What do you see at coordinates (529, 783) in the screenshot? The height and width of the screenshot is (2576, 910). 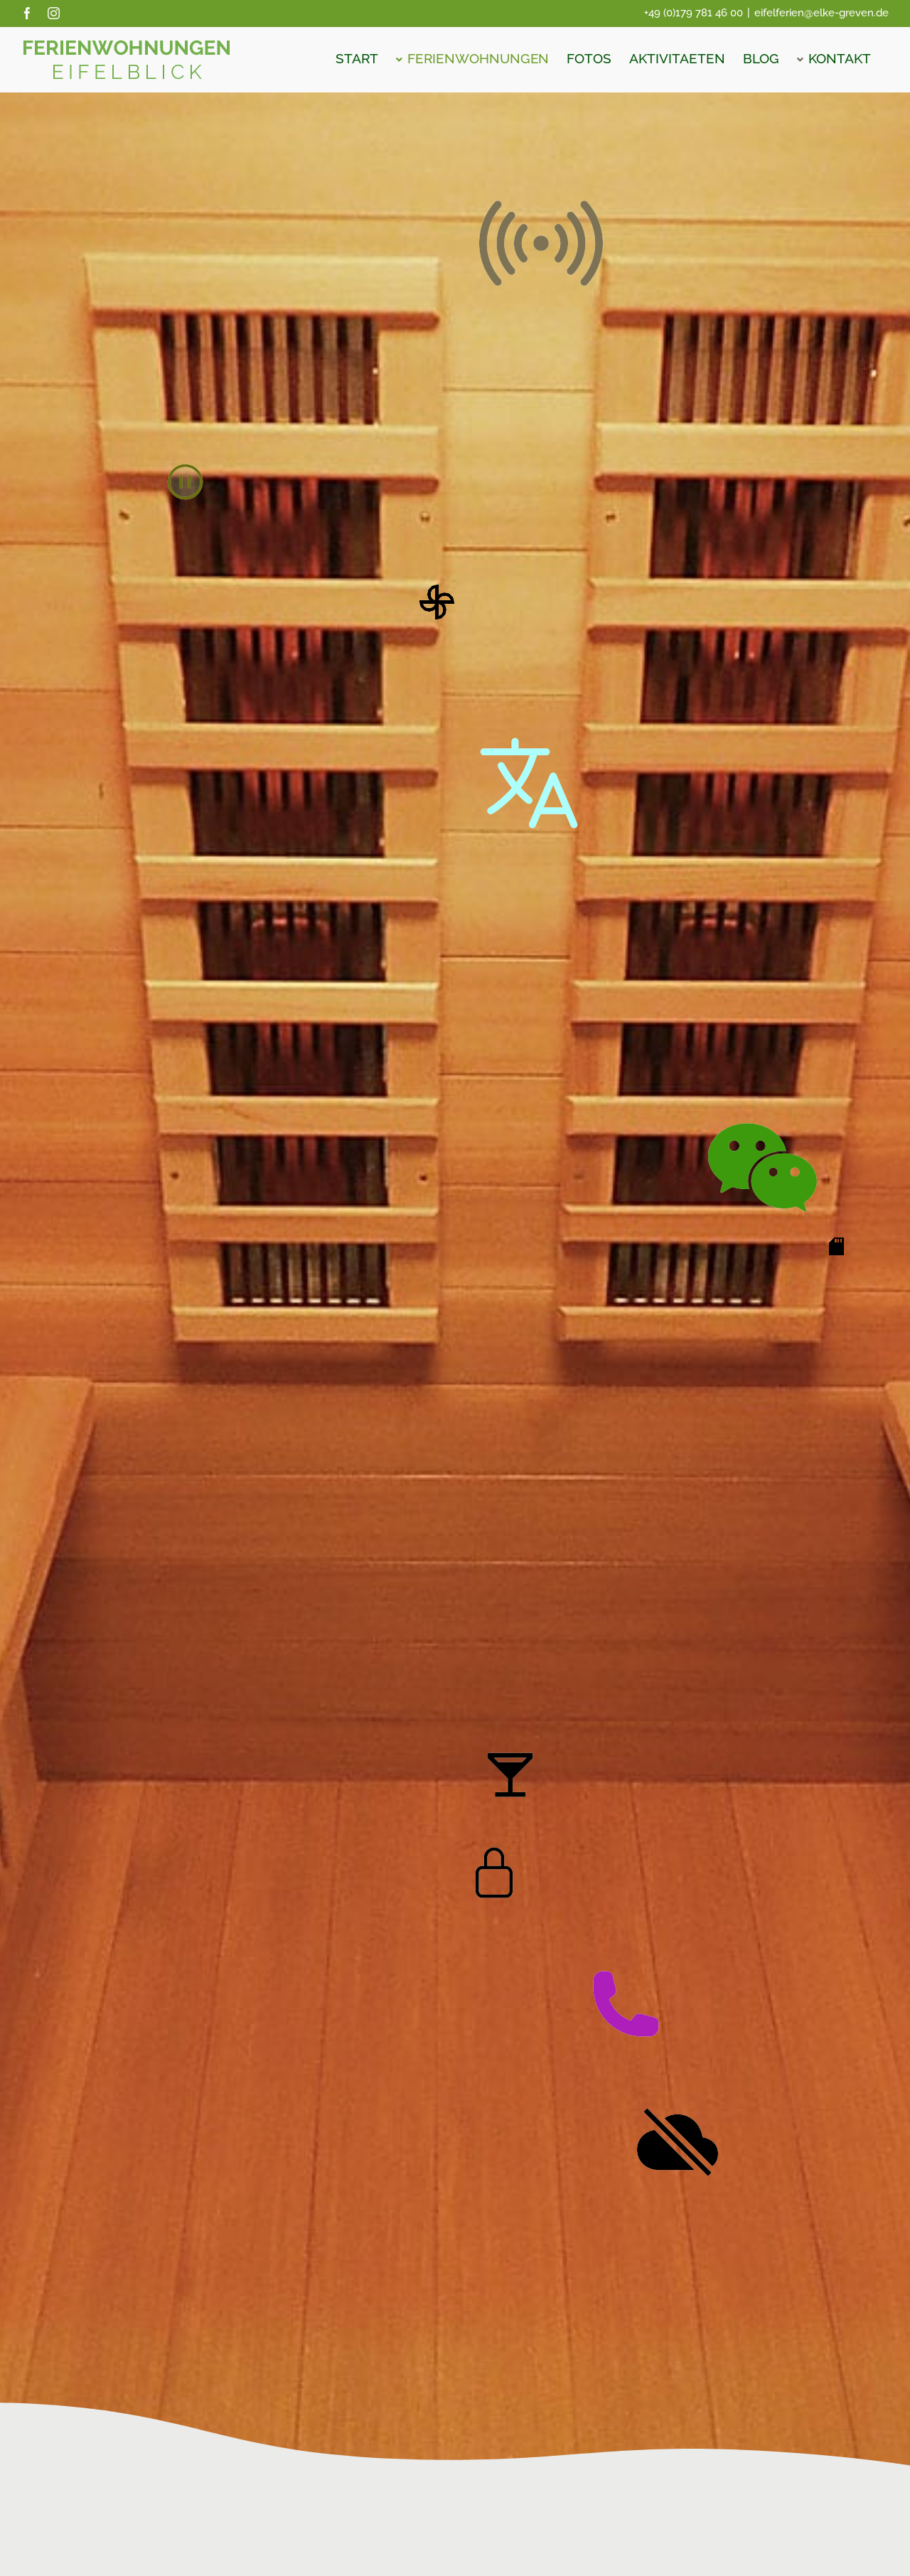 I see `change language settings` at bounding box center [529, 783].